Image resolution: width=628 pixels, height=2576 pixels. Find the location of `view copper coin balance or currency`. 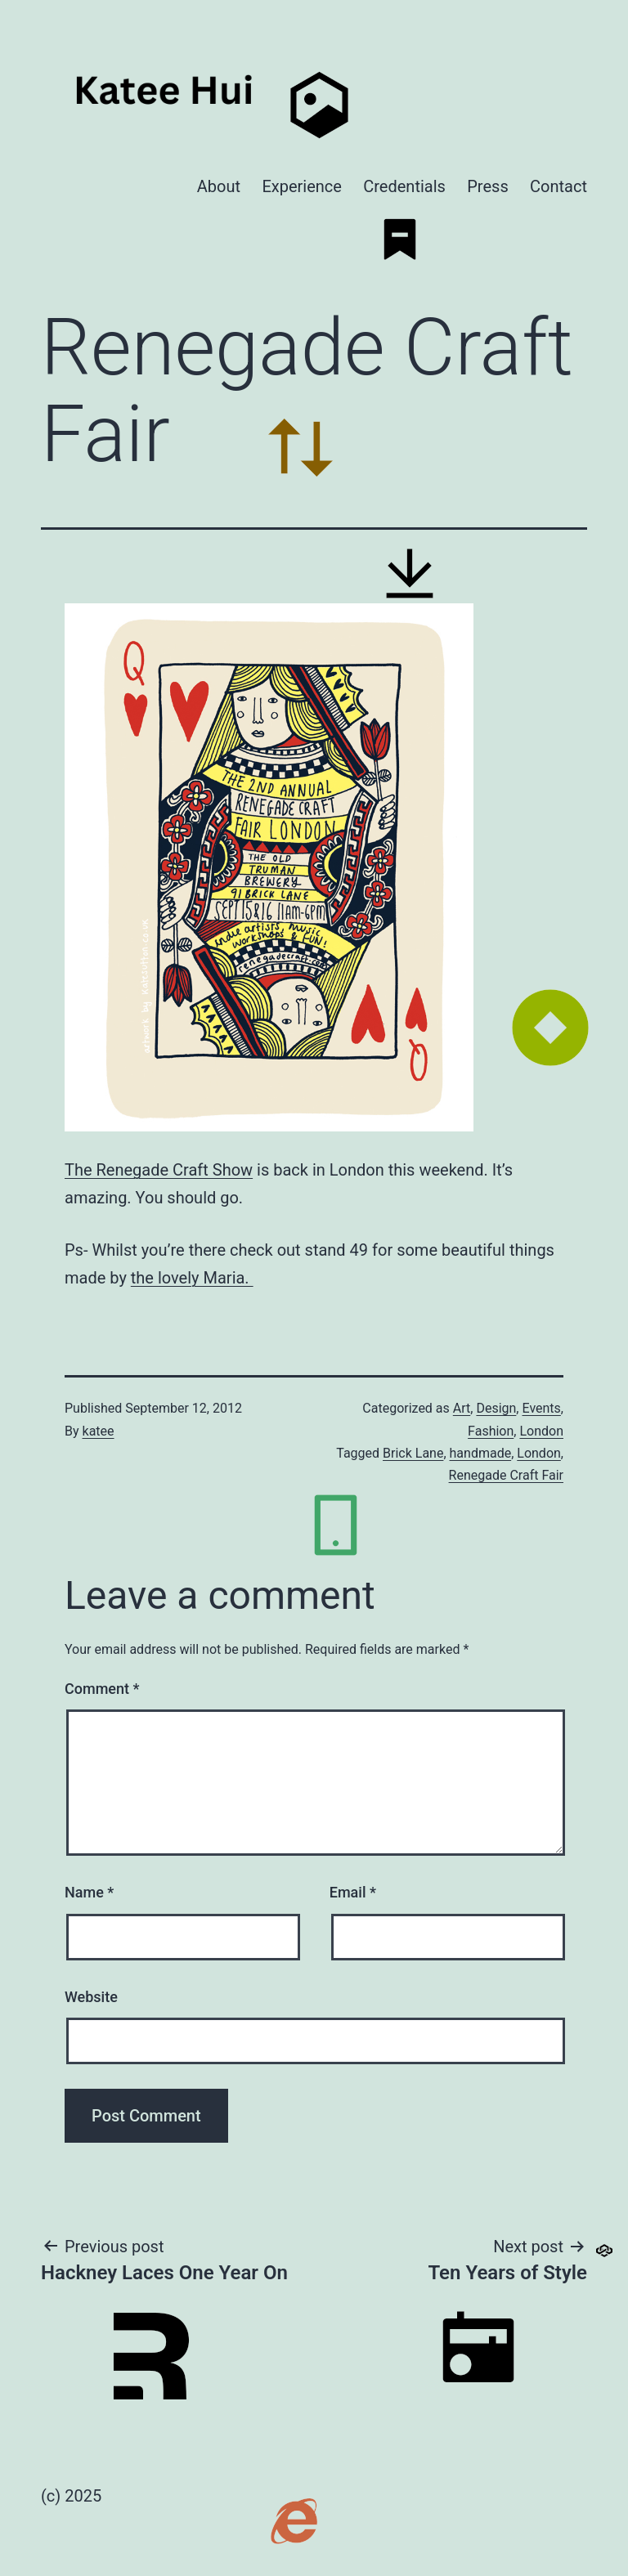

view copper coin balance or currency is located at coordinates (550, 1028).